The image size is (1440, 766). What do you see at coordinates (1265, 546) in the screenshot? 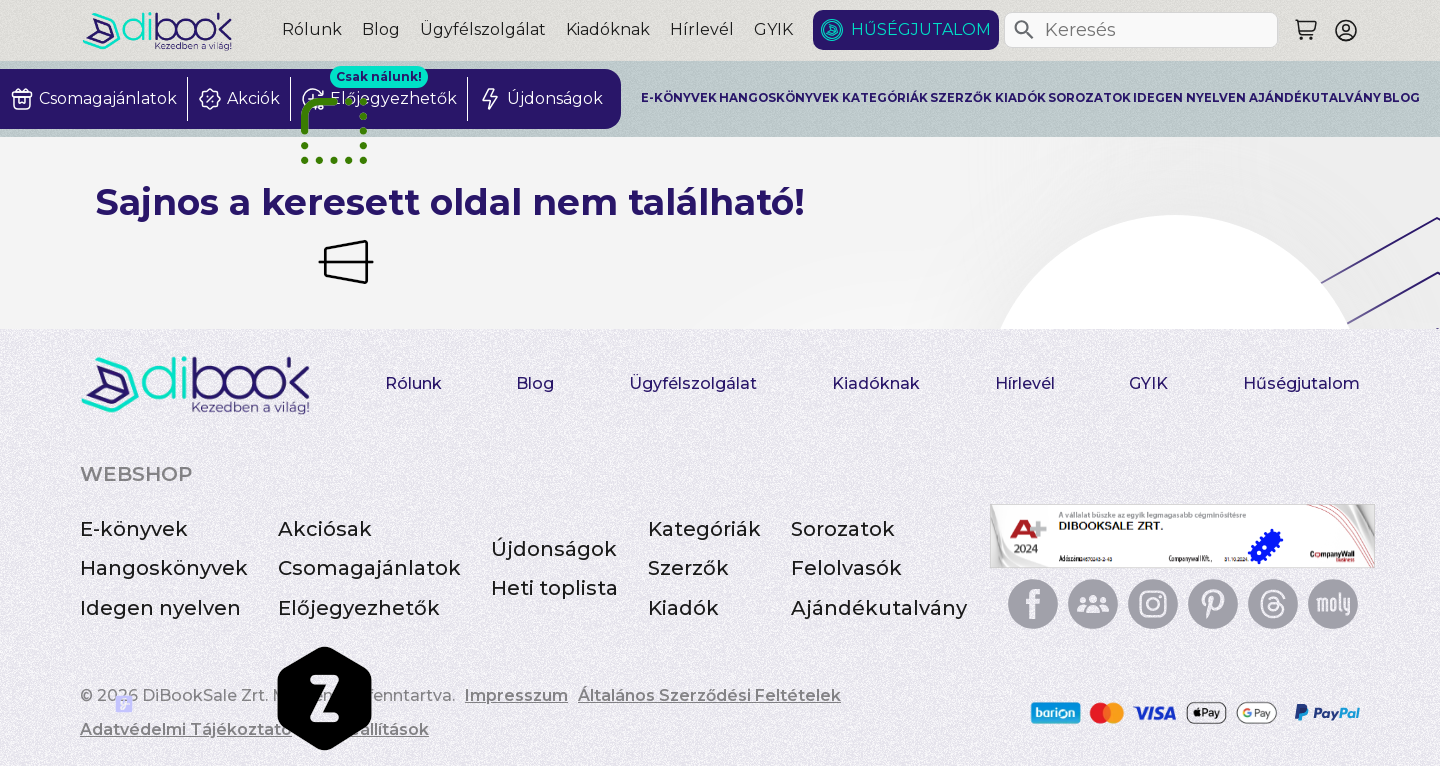
I see `indicates microbiology or bacterial content` at bounding box center [1265, 546].